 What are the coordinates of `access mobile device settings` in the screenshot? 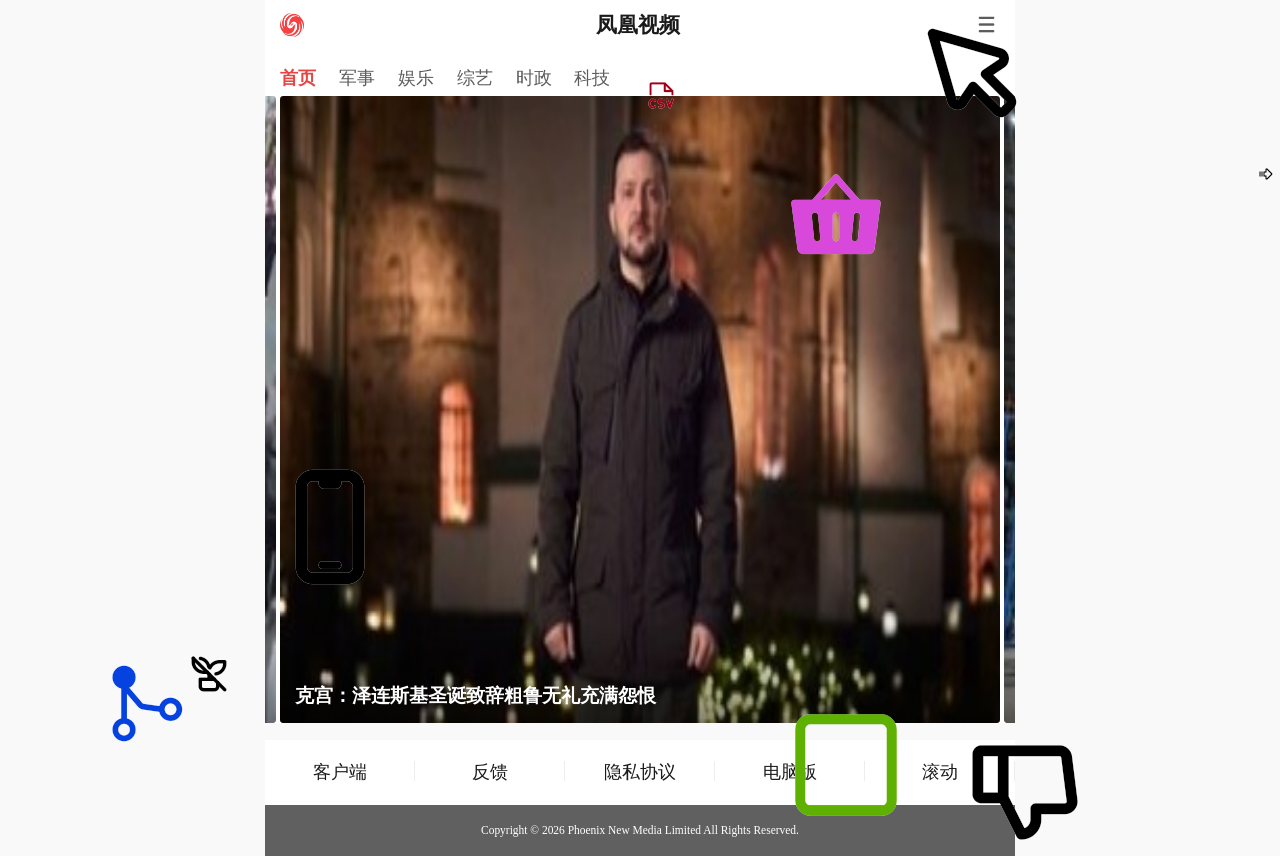 It's located at (330, 527).